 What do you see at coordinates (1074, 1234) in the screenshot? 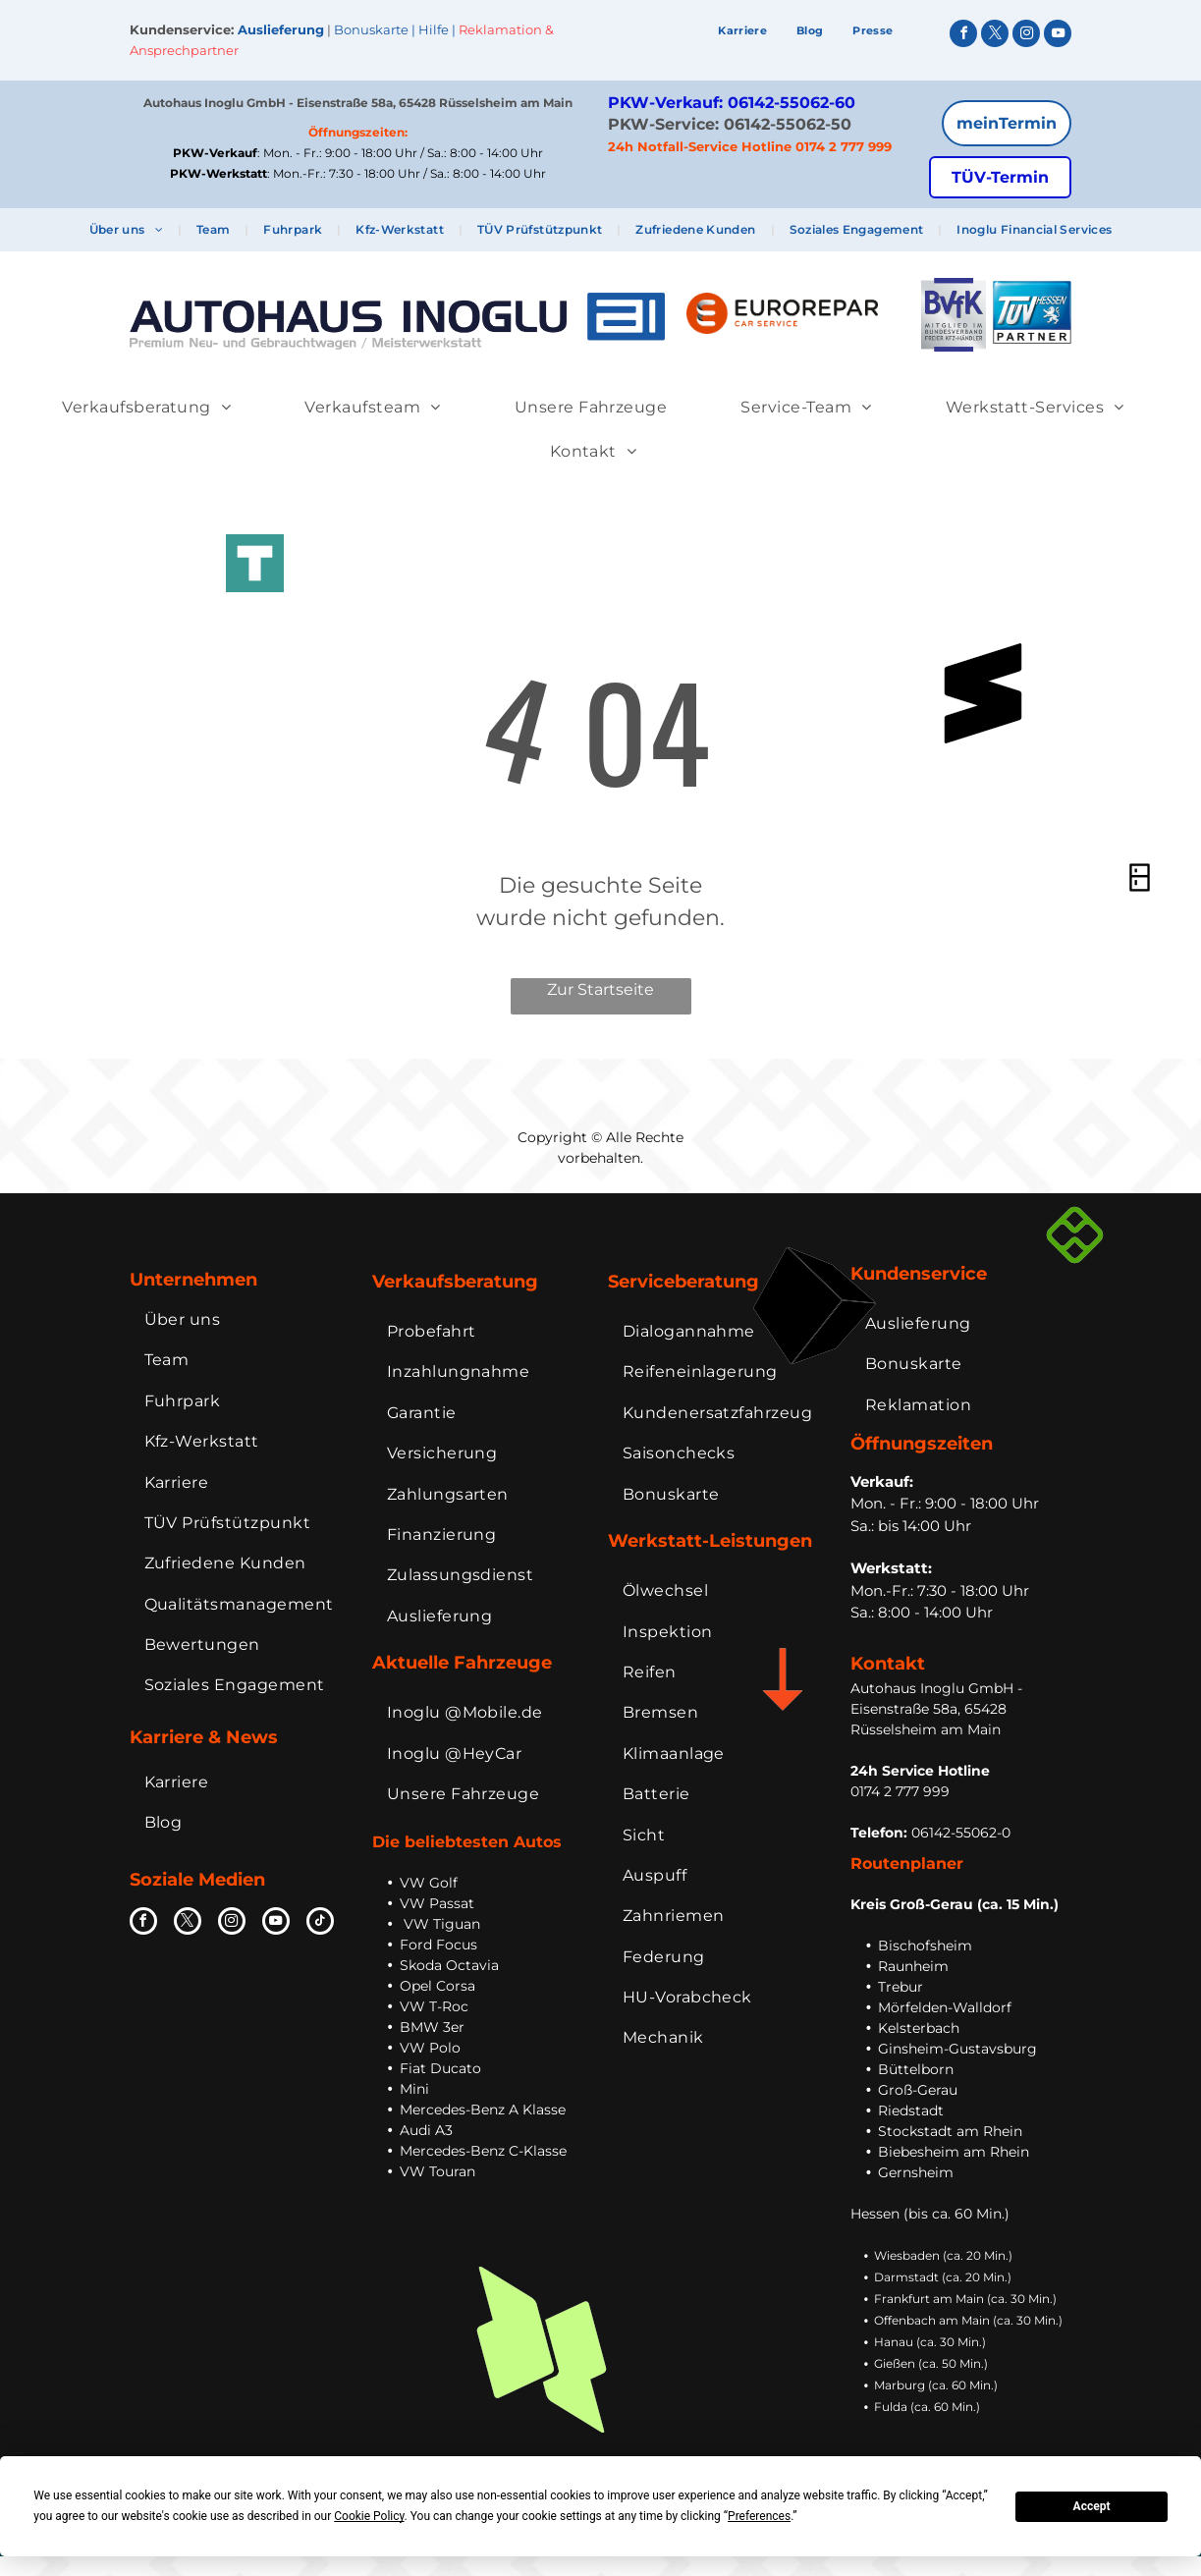
I see `pix instant payment logo` at bounding box center [1074, 1234].